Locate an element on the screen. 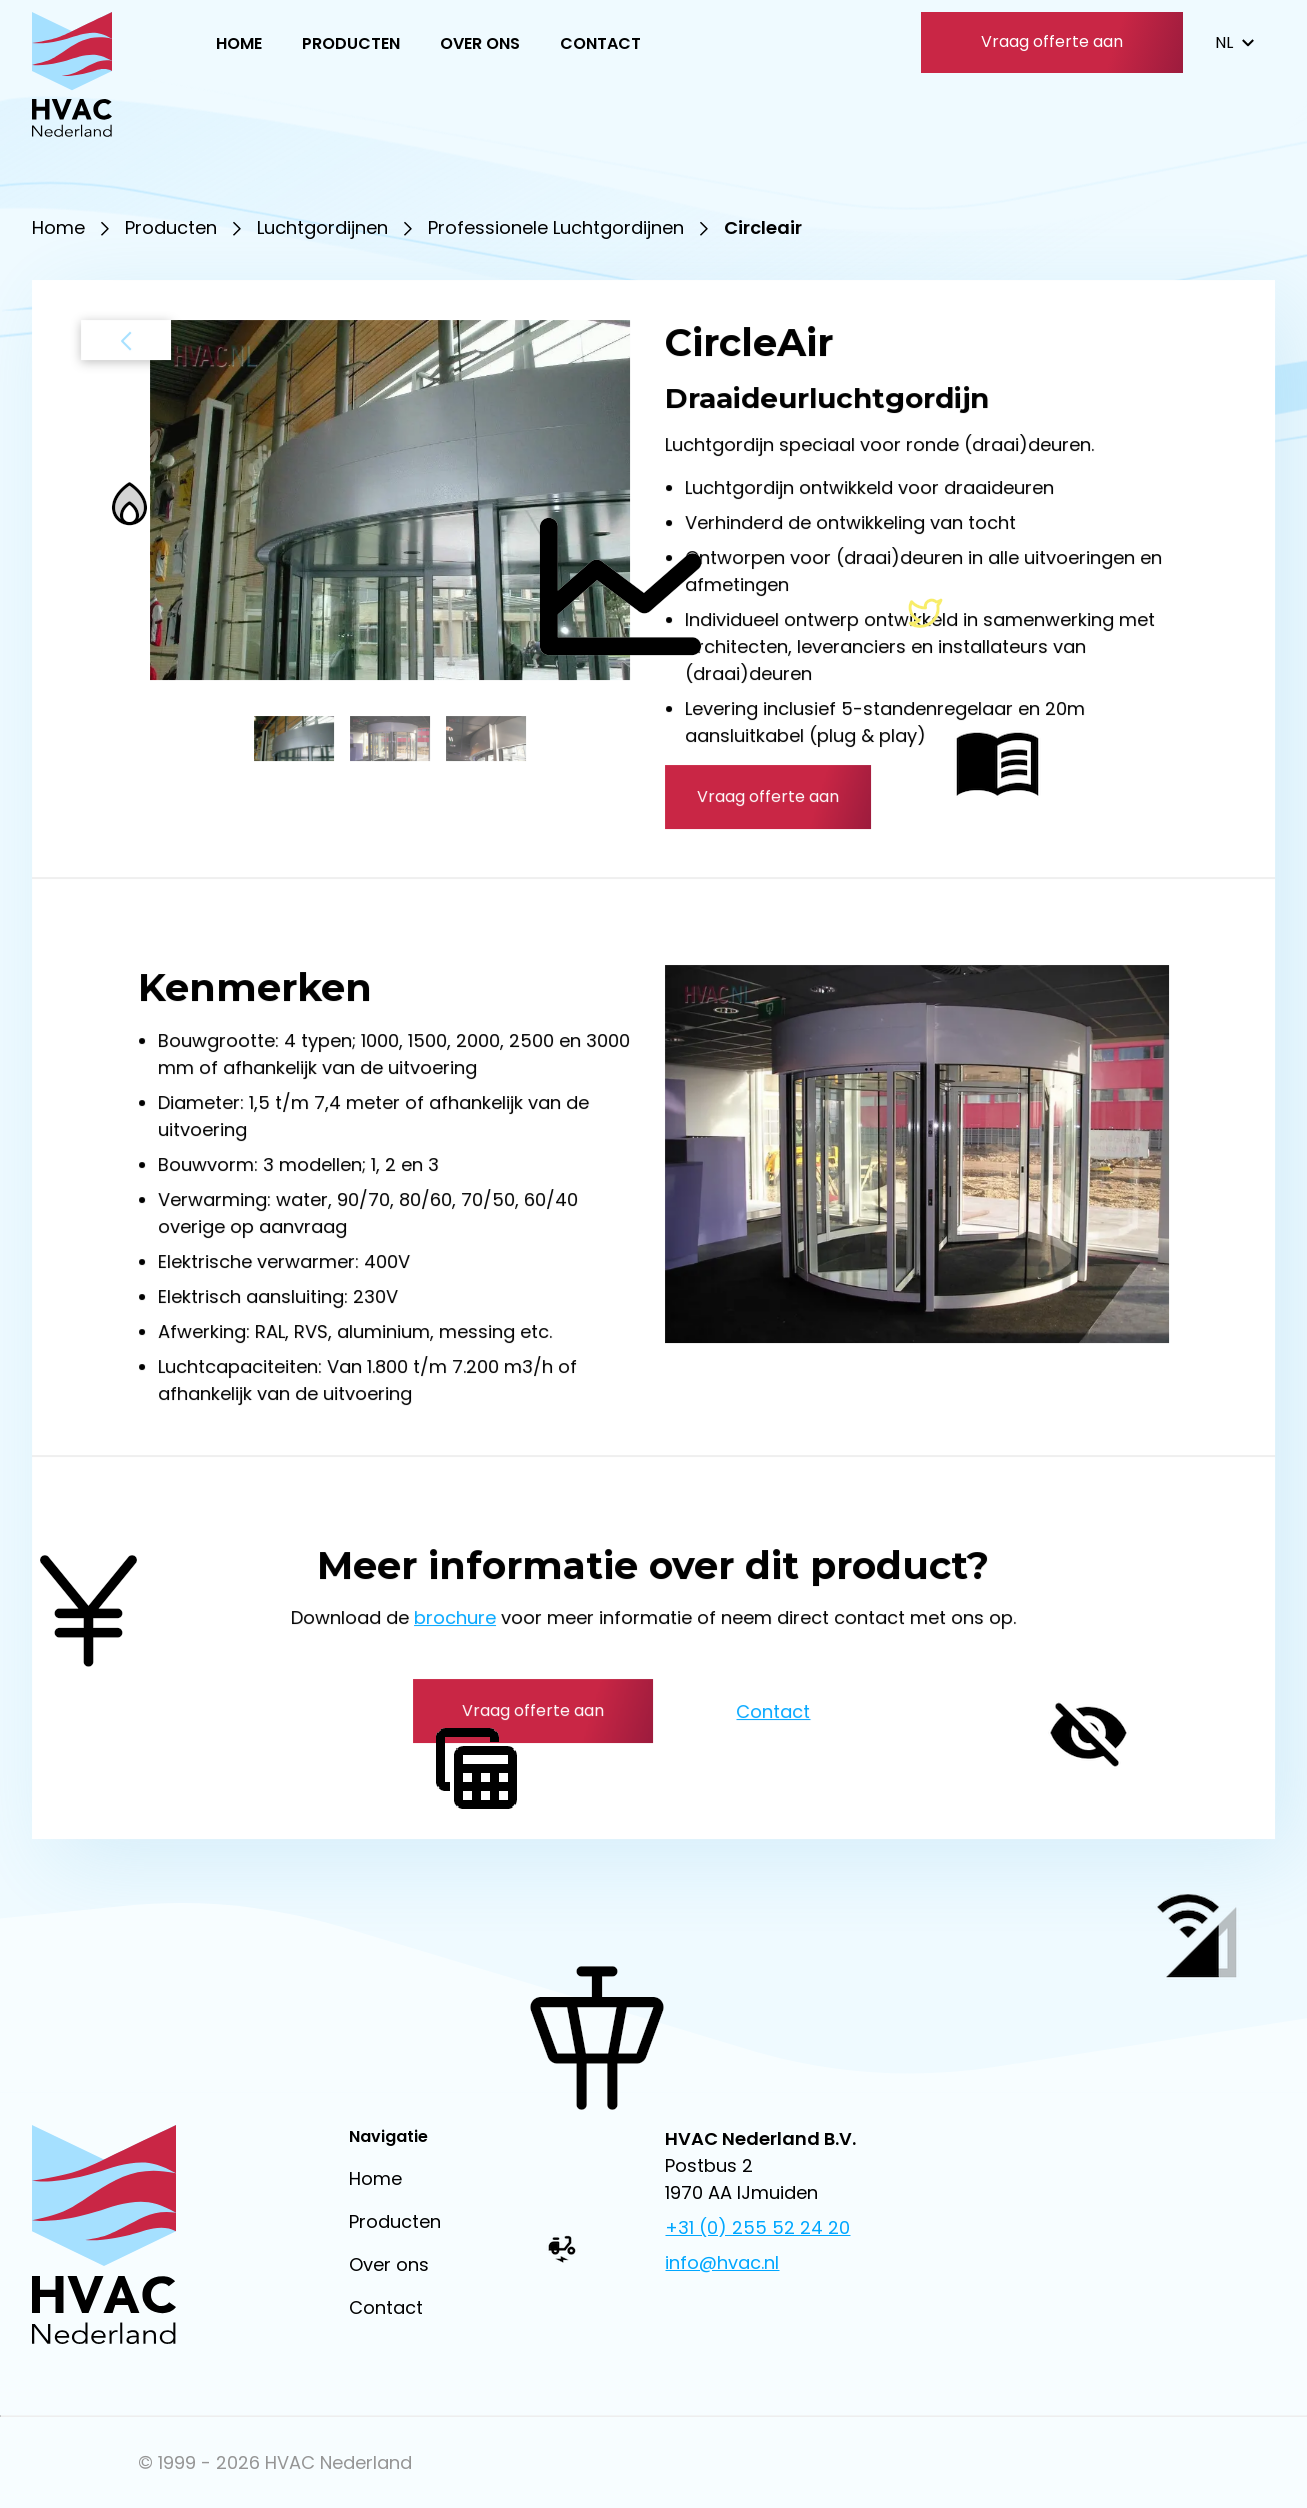 The width and height of the screenshot is (1307, 2508). indicates wifi connection with cellular backup is located at coordinates (1192, 1933).